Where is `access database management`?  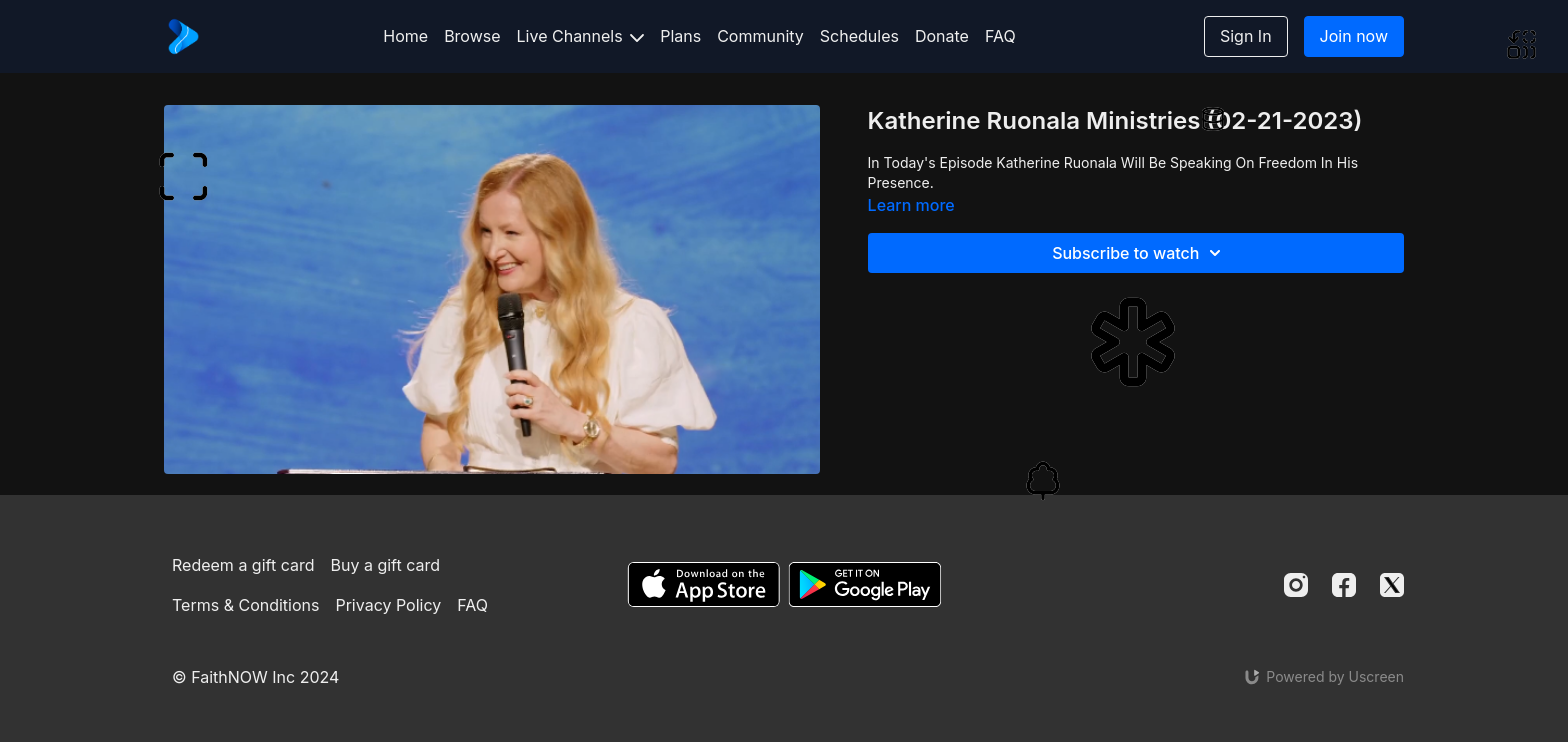 access database management is located at coordinates (1213, 119).